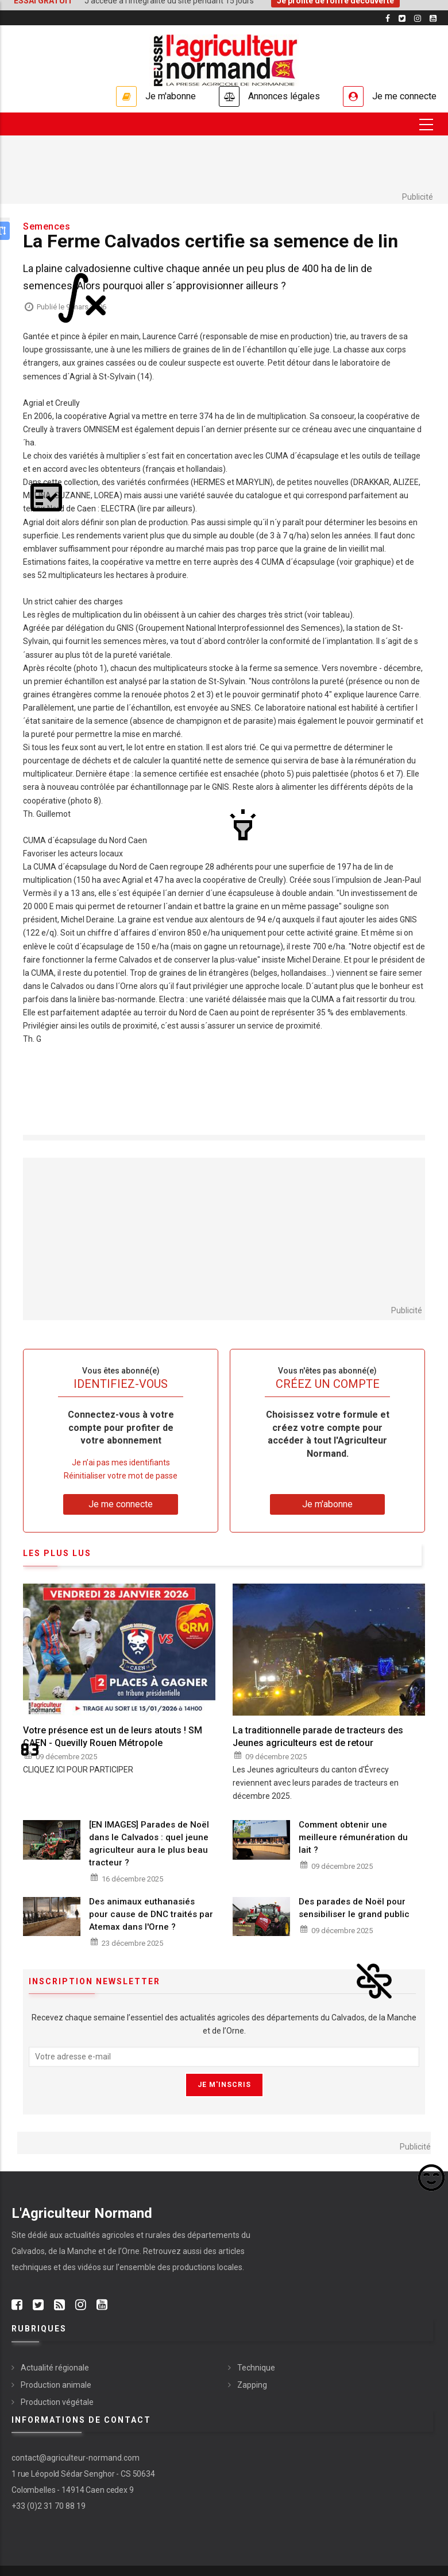 This screenshot has width=448, height=2576. Describe the element at coordinates (243, 825) in the screenshot. I see `highlight selected text` at that location.